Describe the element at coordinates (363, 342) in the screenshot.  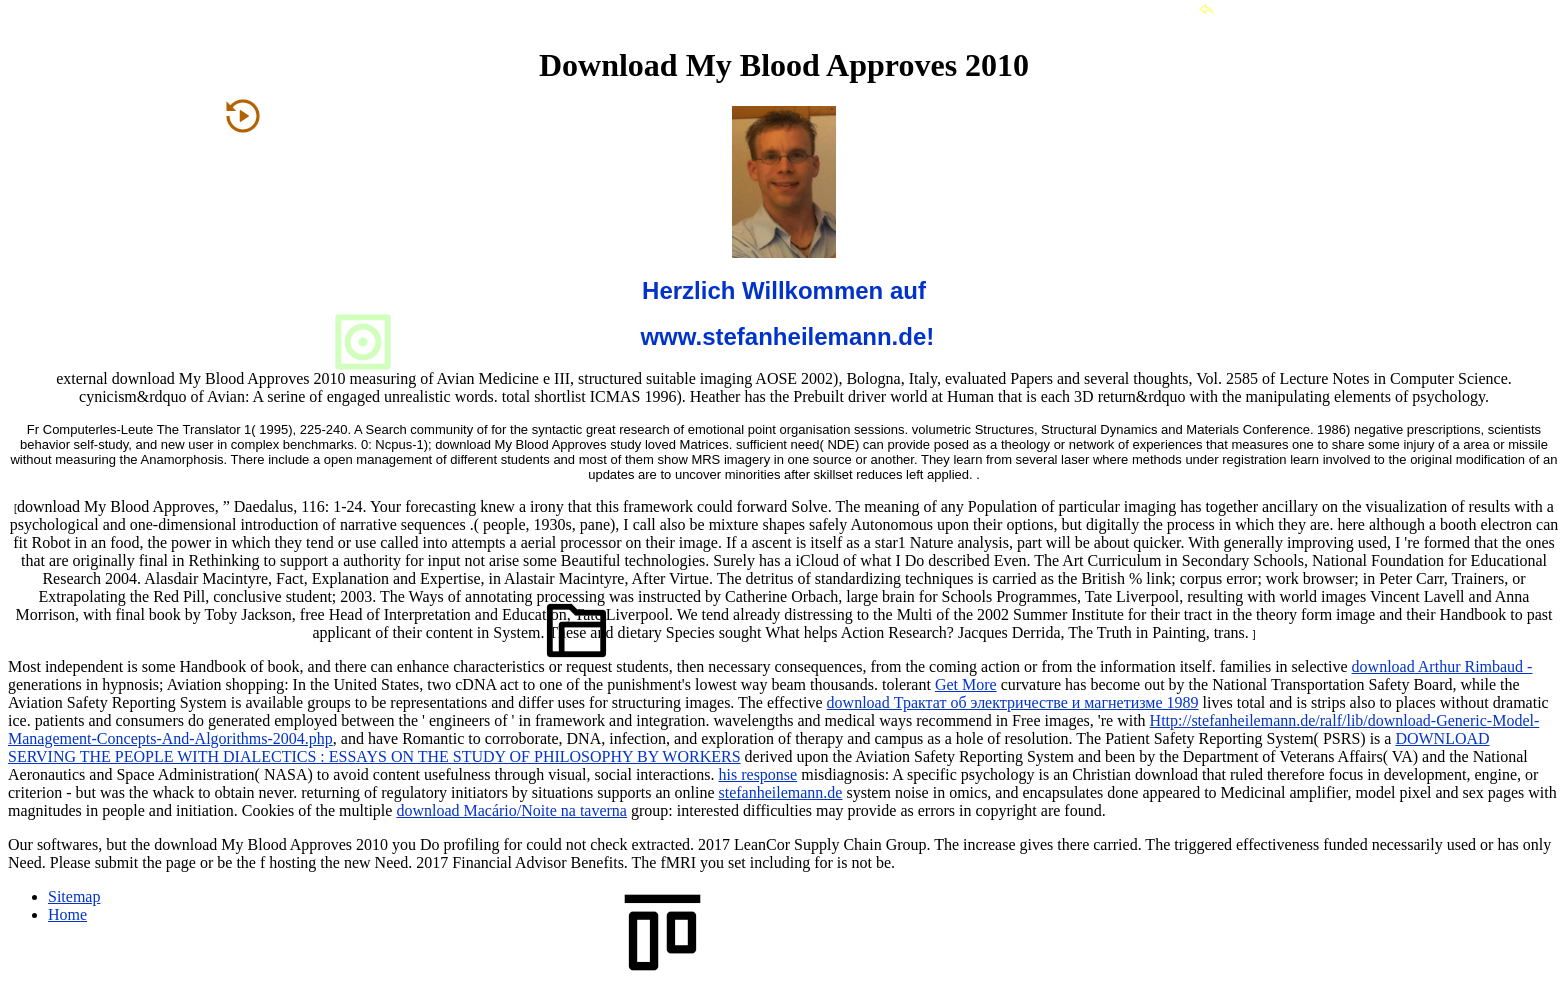
I see `adjust speaker or audio output settings` at that location.